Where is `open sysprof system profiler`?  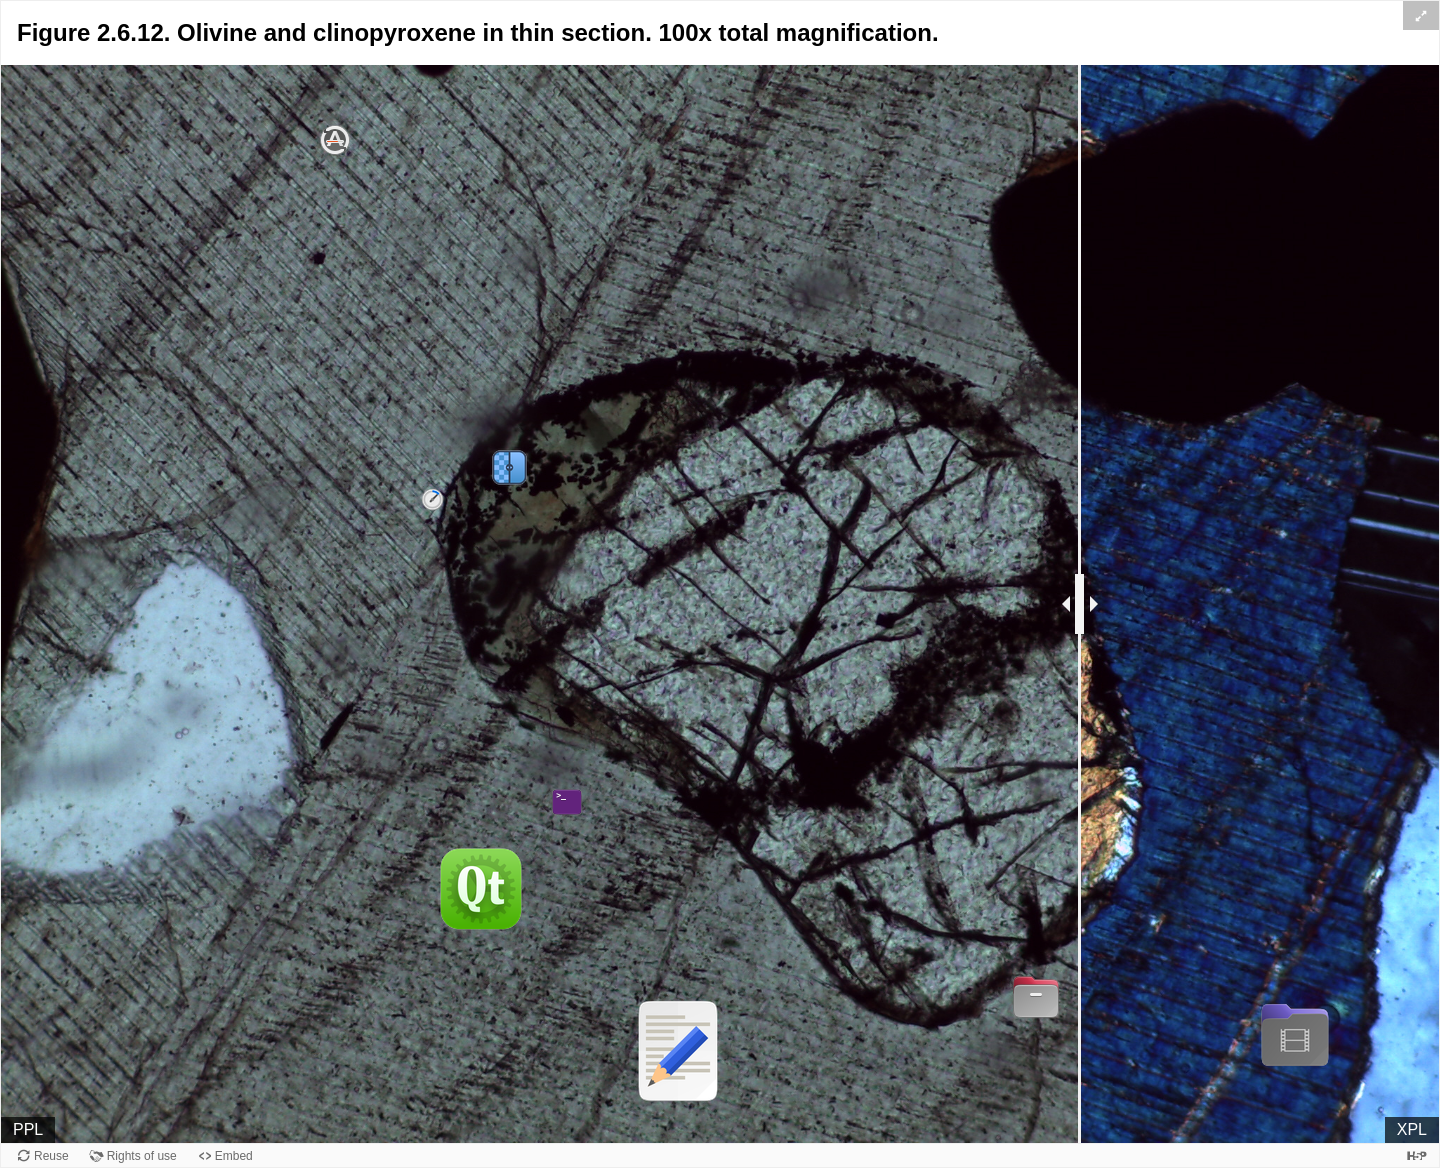
open sysprof system profiler is located at coordinates (432, 499).